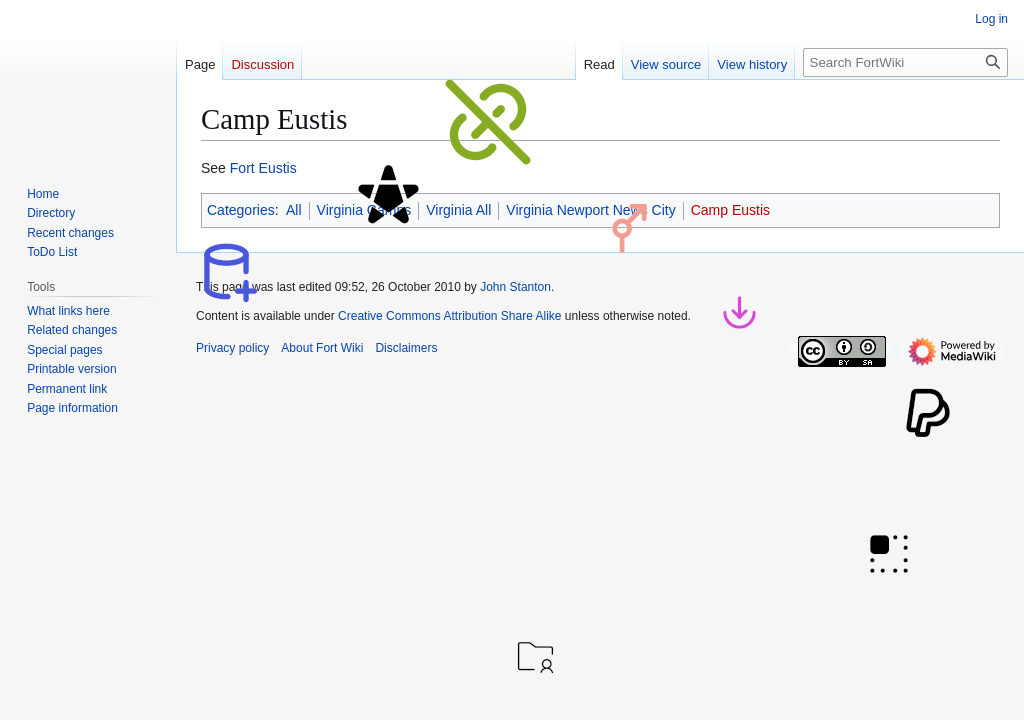  What do you see at coordinates (928, 413) in the screenshot?
I see `pay with paypal` at bounding box center [928, 413].